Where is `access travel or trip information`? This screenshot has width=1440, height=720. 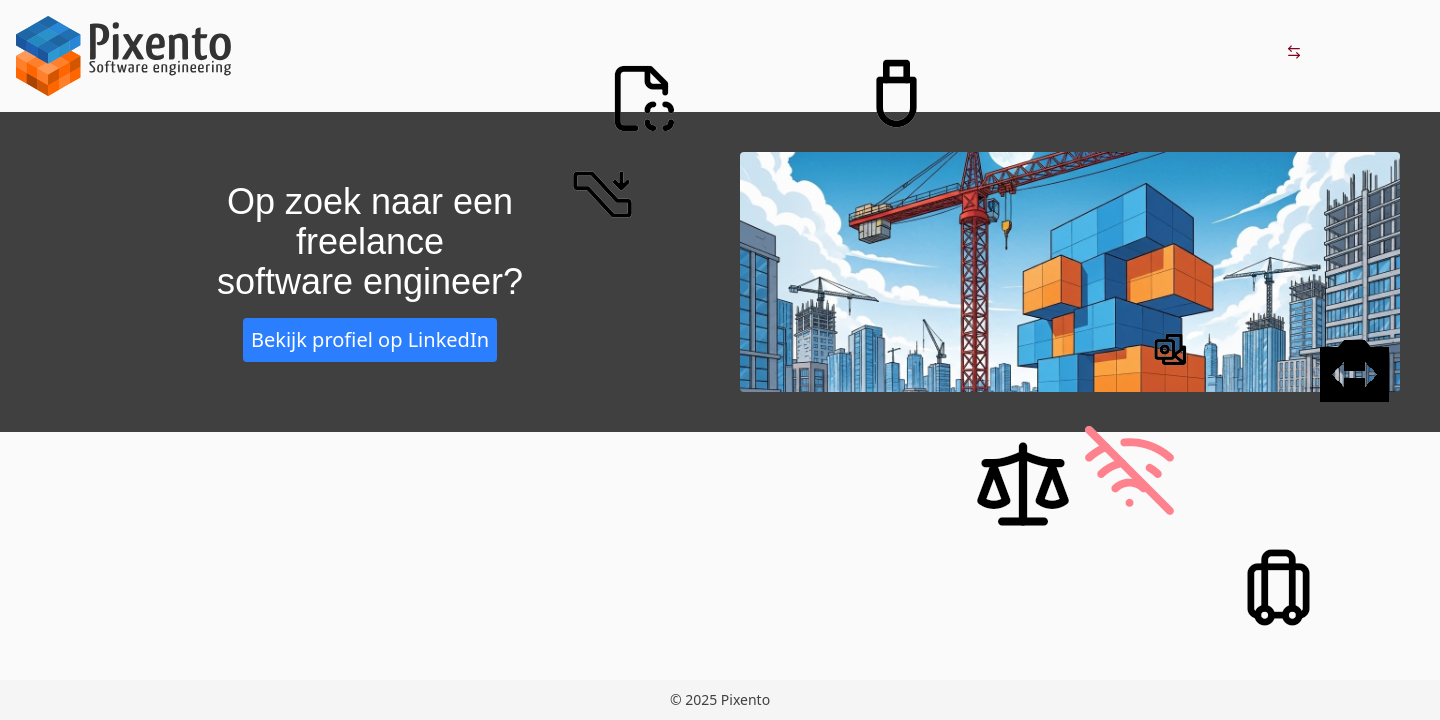 access travel or trip information is located at coordinates (1278, 587).